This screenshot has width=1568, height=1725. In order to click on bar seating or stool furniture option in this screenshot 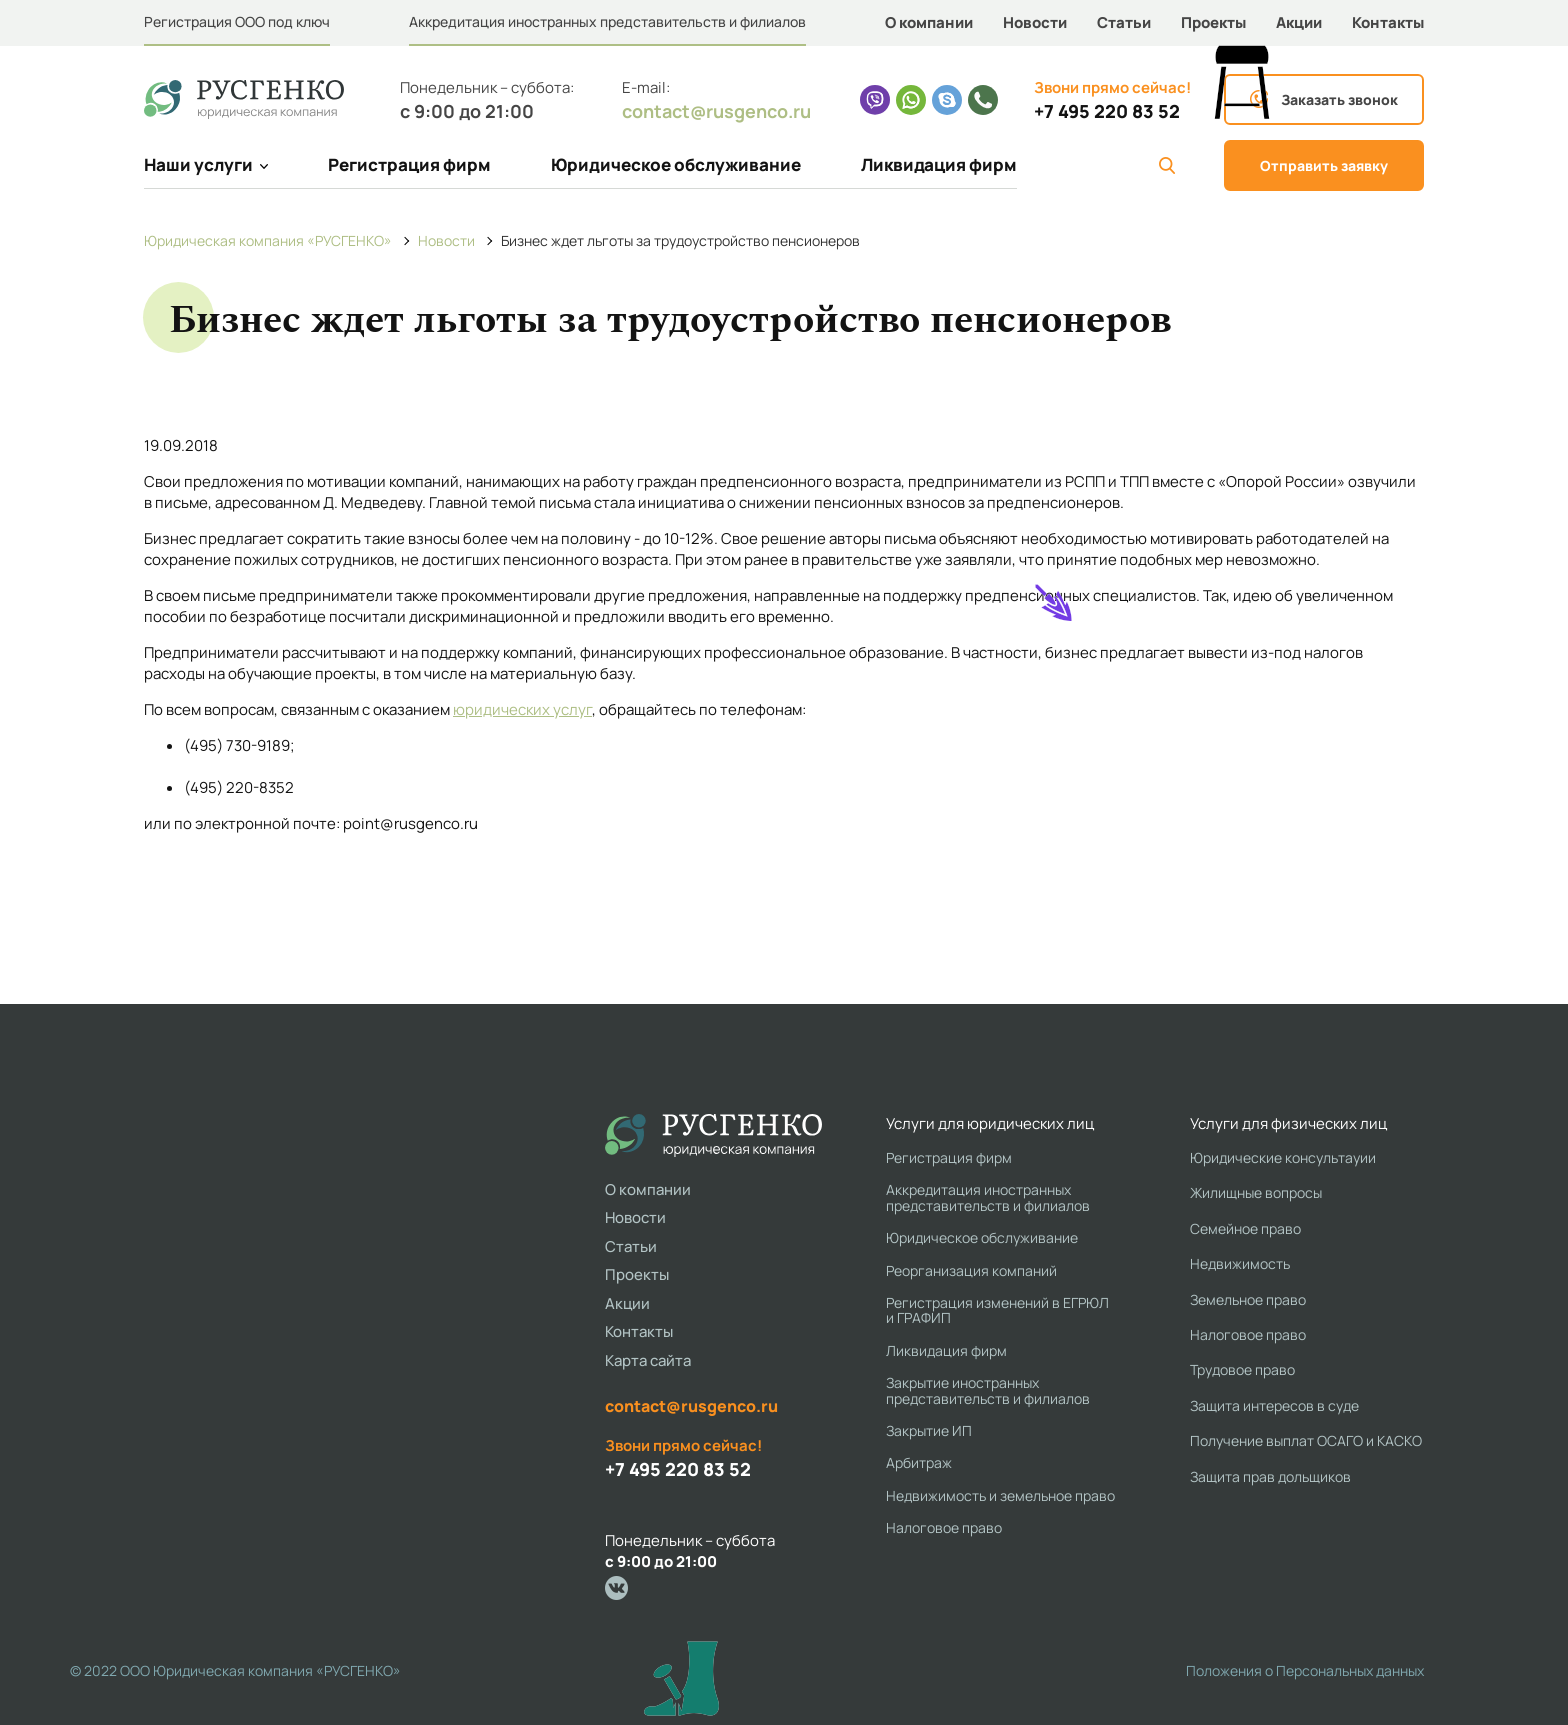, I will do `click(1242, 81)`.